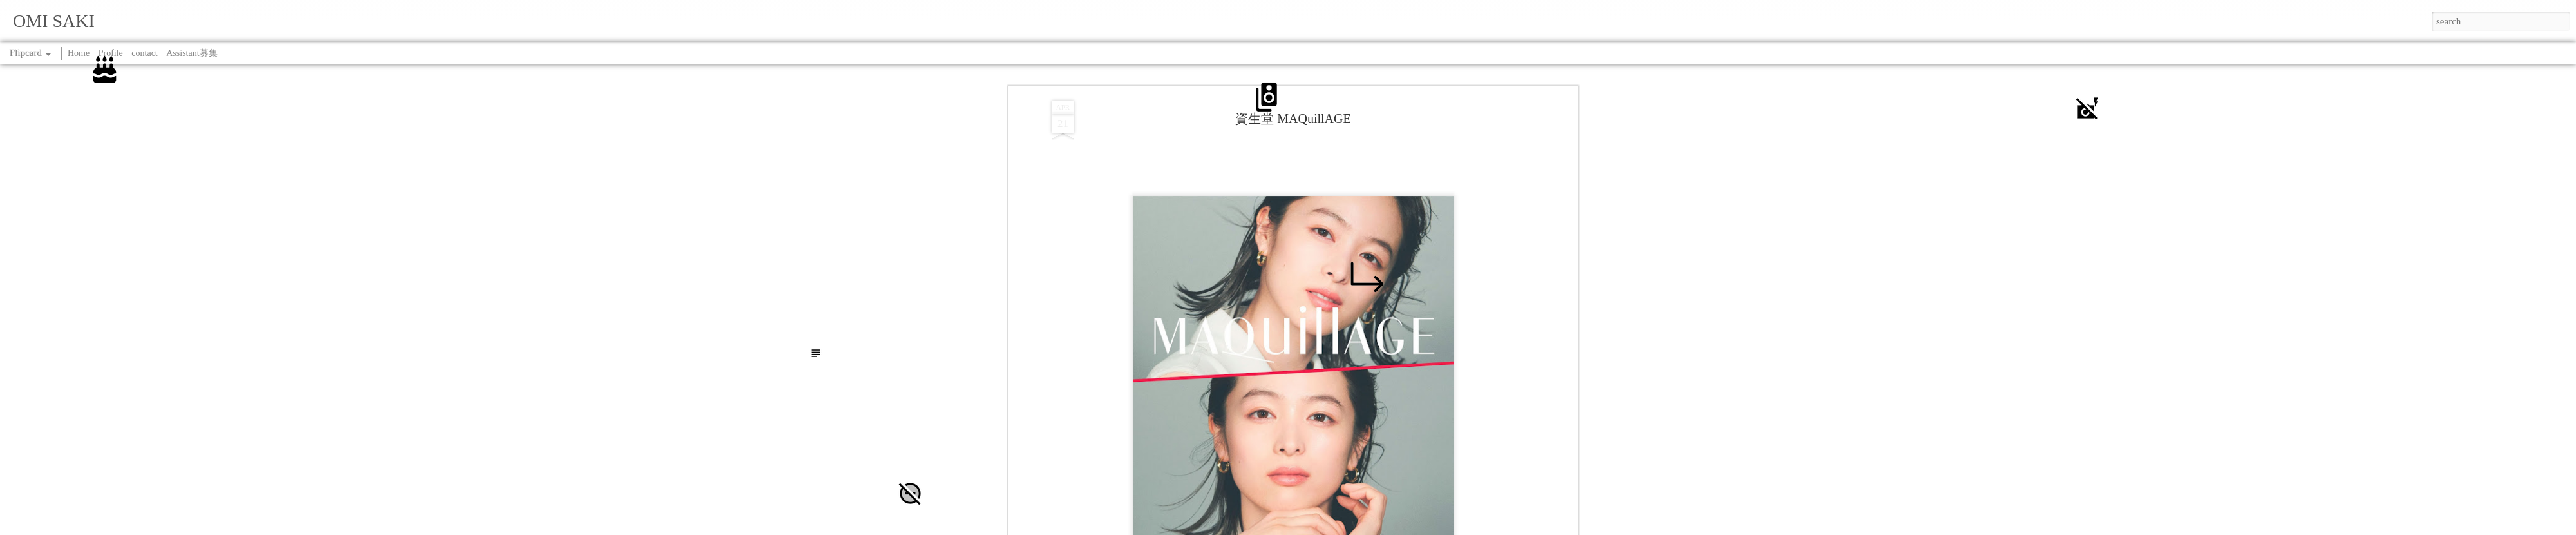 The height and width of the screenshot is (535, 2576). I want to click on view birthday or celebration events, so click(104, 70).